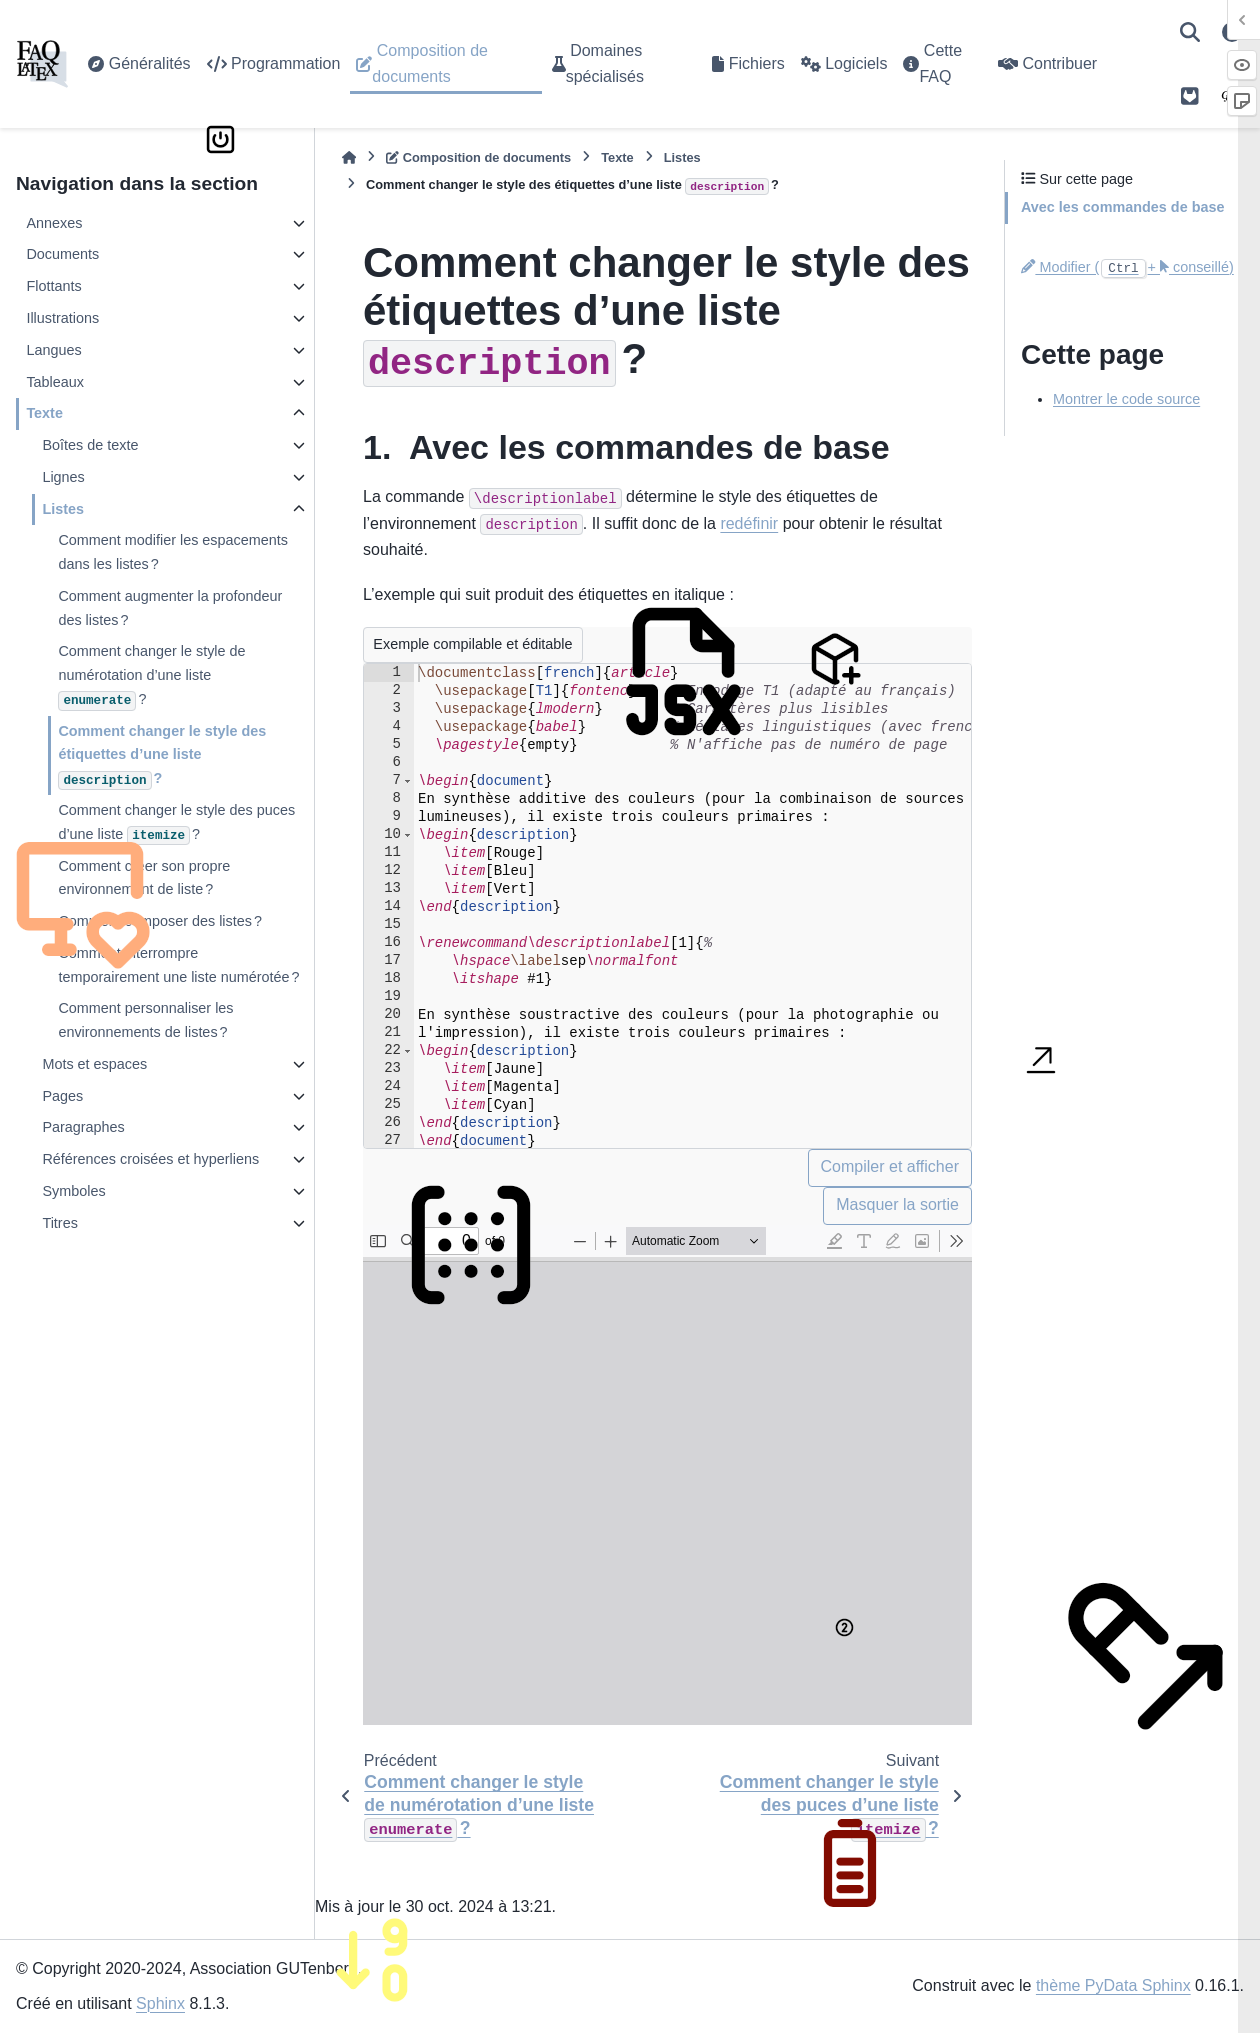 This screenshot has width=1260, height=2033. Describe the element at coordinates (80, 899) in the screenshot. I see `add device to favorites` at that location.